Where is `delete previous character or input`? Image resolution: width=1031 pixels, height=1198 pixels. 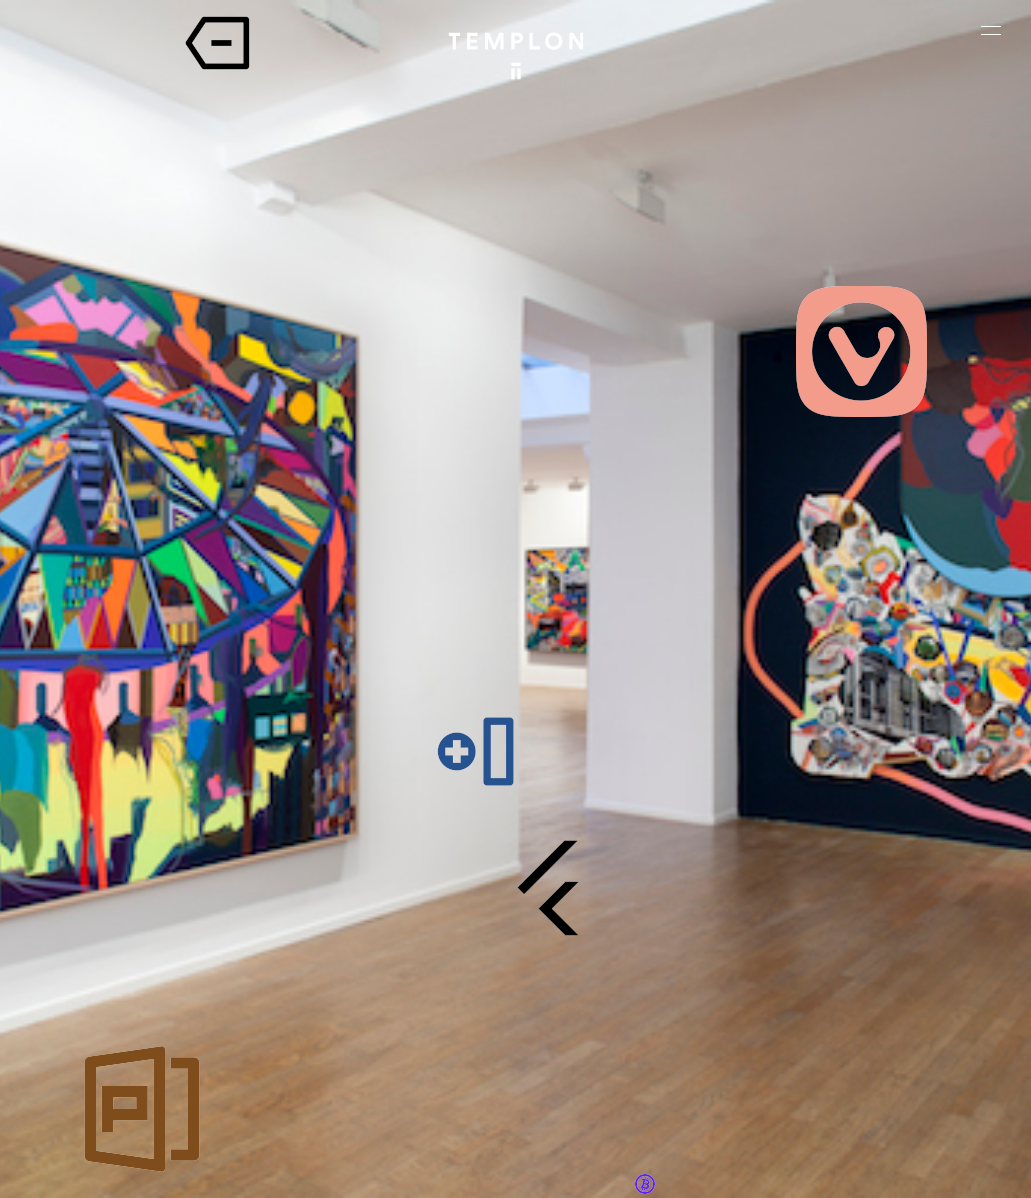 delete previous character or input is located at coordinates (220, 43).